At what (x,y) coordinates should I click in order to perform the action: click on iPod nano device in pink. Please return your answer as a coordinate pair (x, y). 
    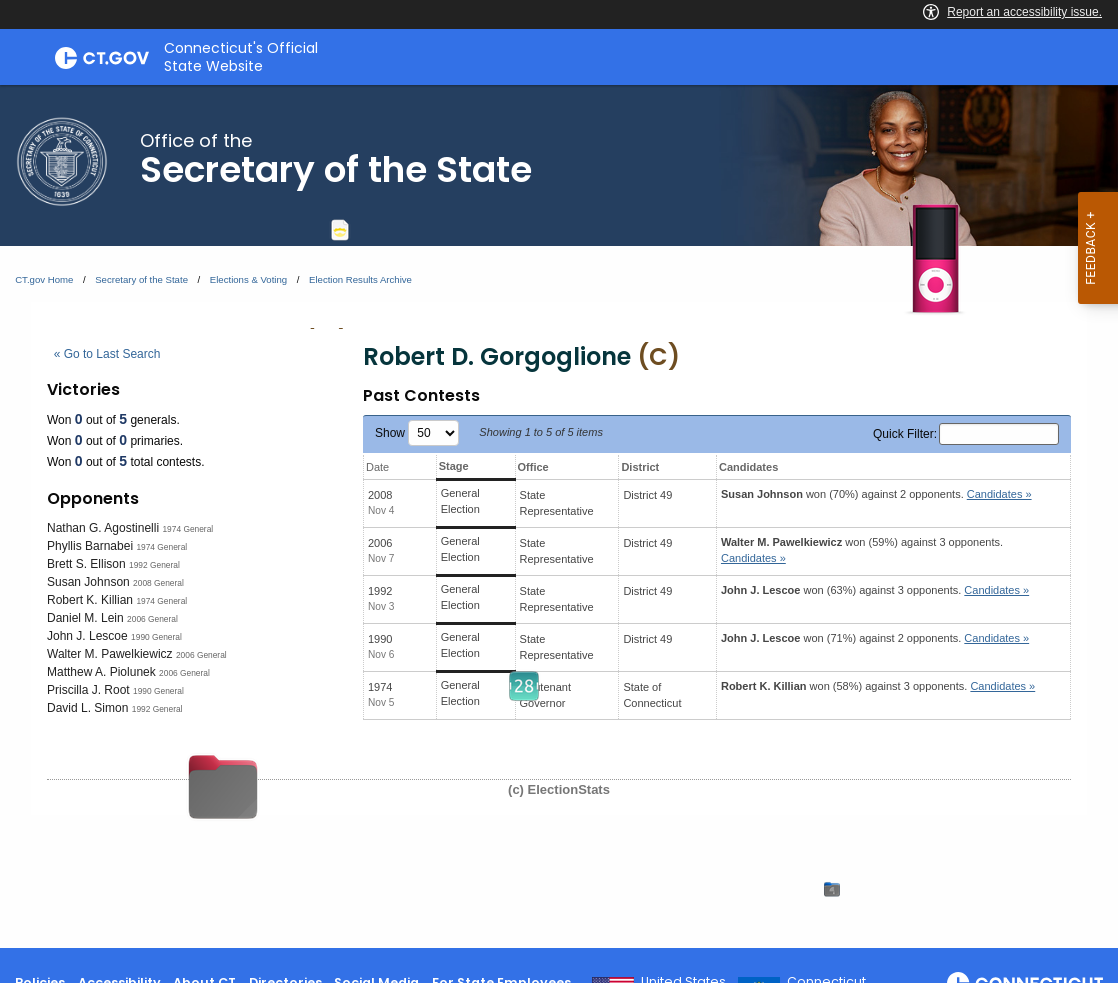
    Looking at the image, I should click on (935, 260).